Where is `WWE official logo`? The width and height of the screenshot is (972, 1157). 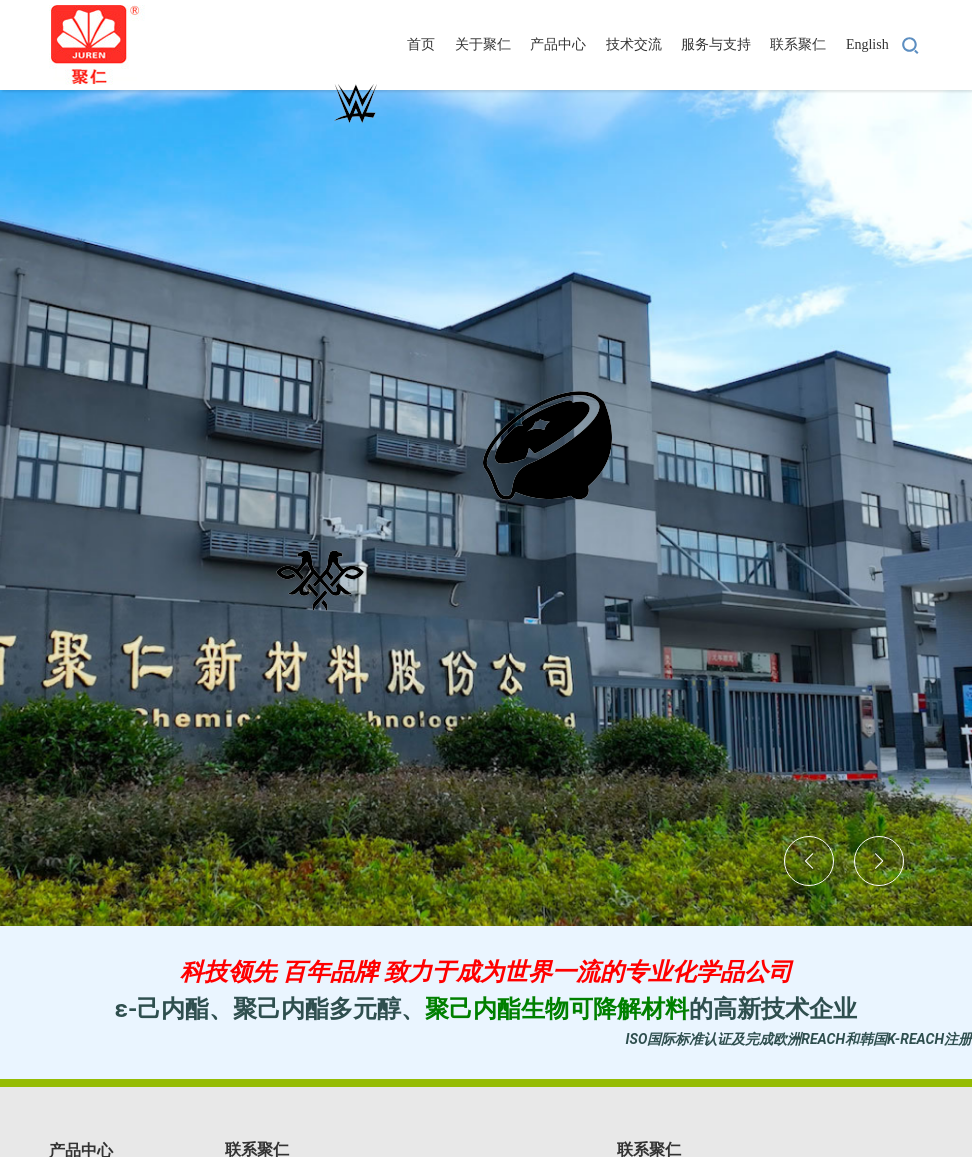
WWE official logo is located at coordinates (355, 103).